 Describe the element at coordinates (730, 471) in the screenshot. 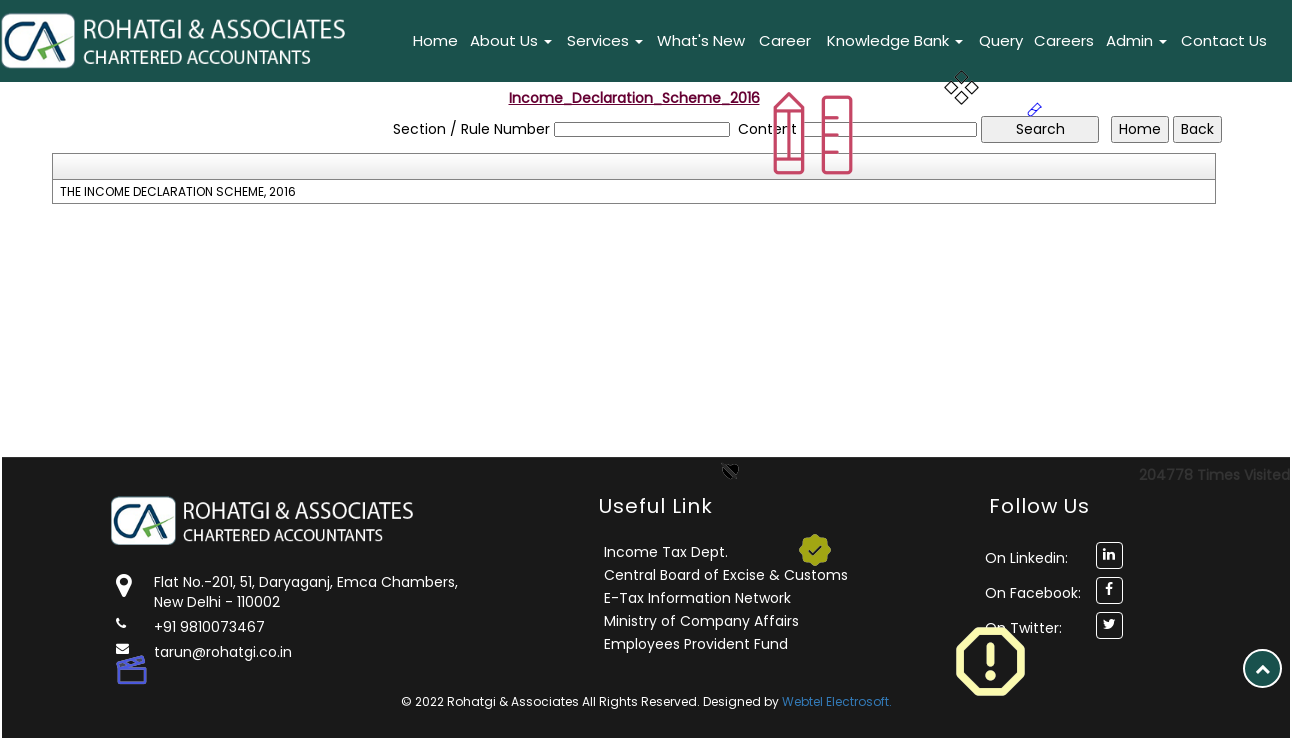

I see `remove from favorites` at that location.